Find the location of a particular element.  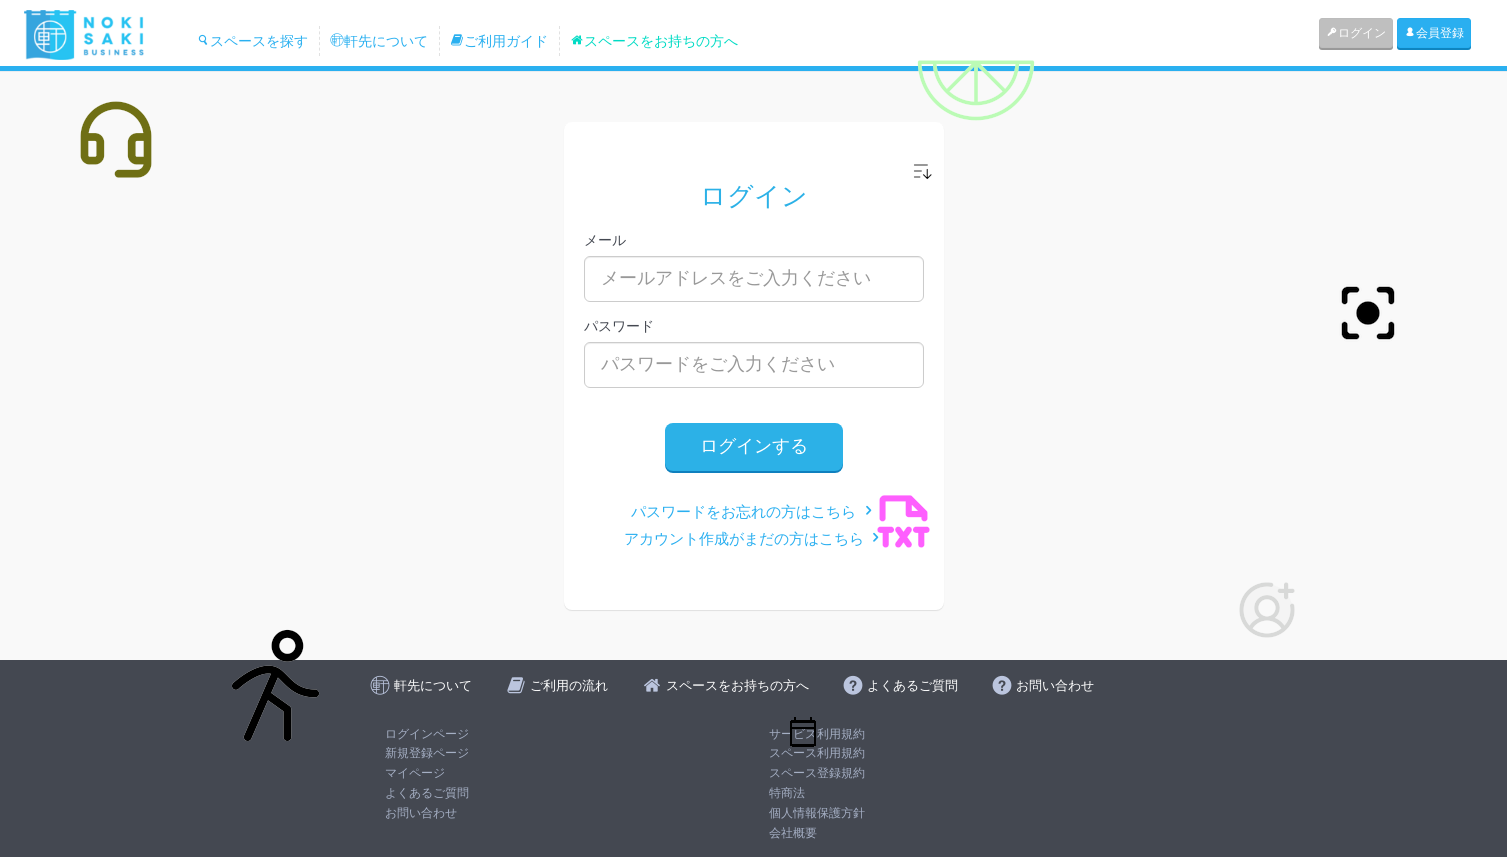

contact customer support is located at coordinates (116, 137).